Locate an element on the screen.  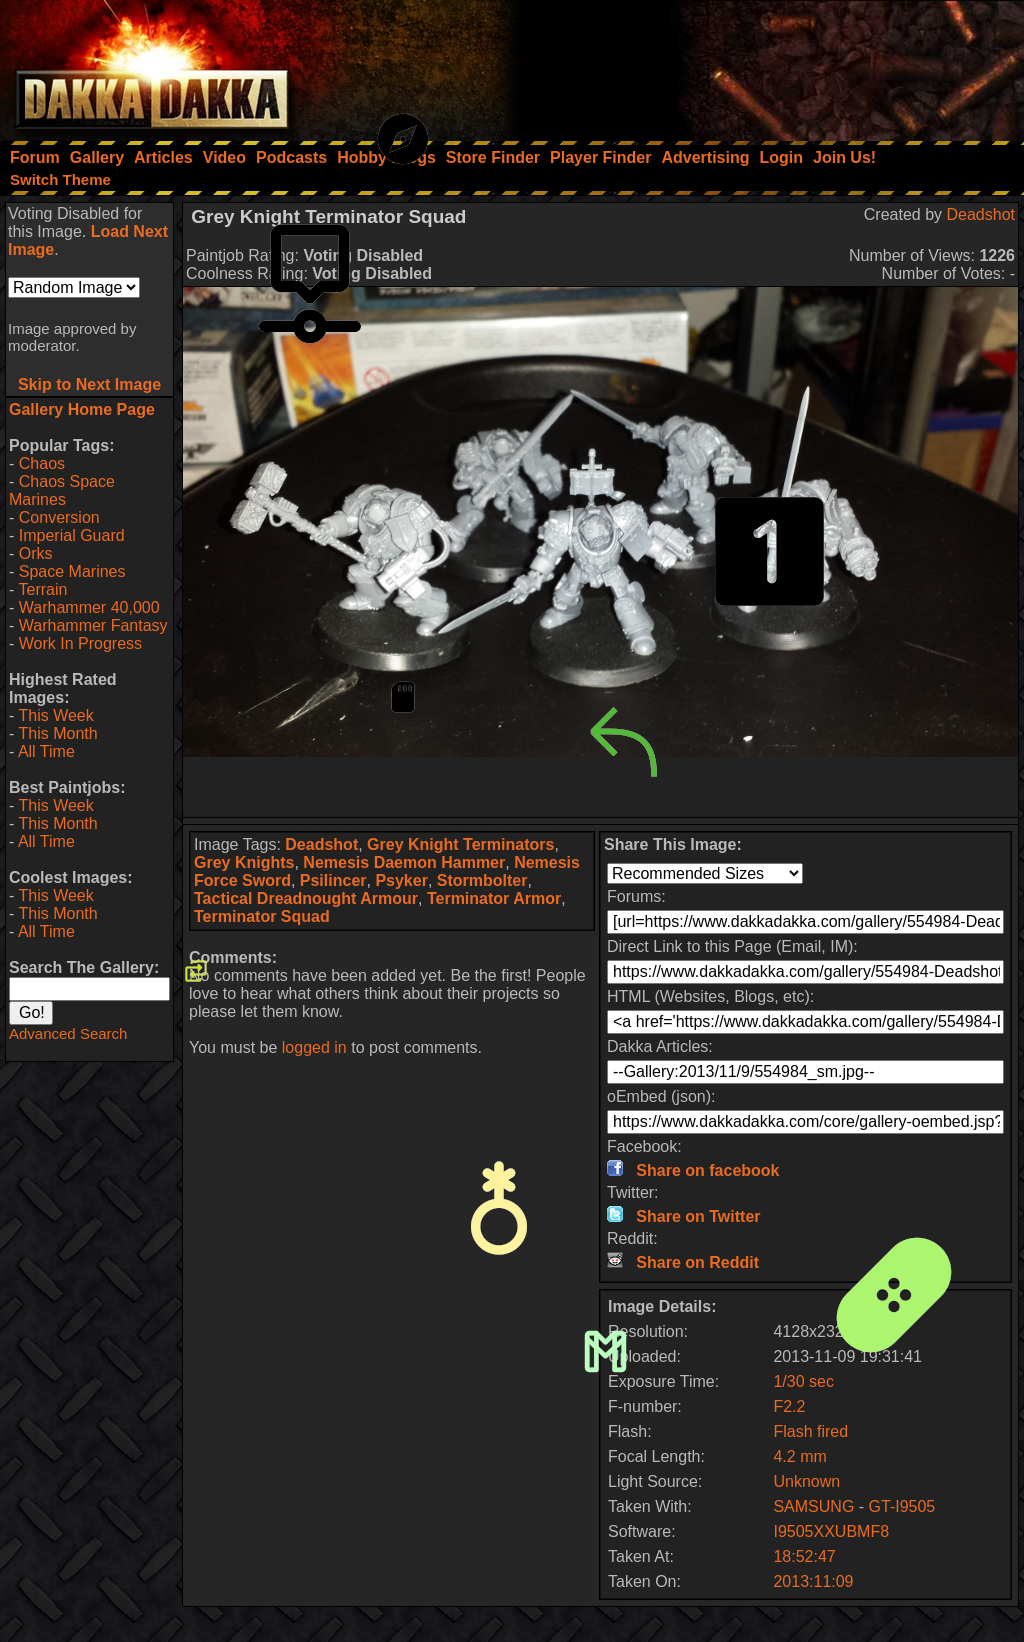
reply to a message or comment is located at coordinates (623, 740).